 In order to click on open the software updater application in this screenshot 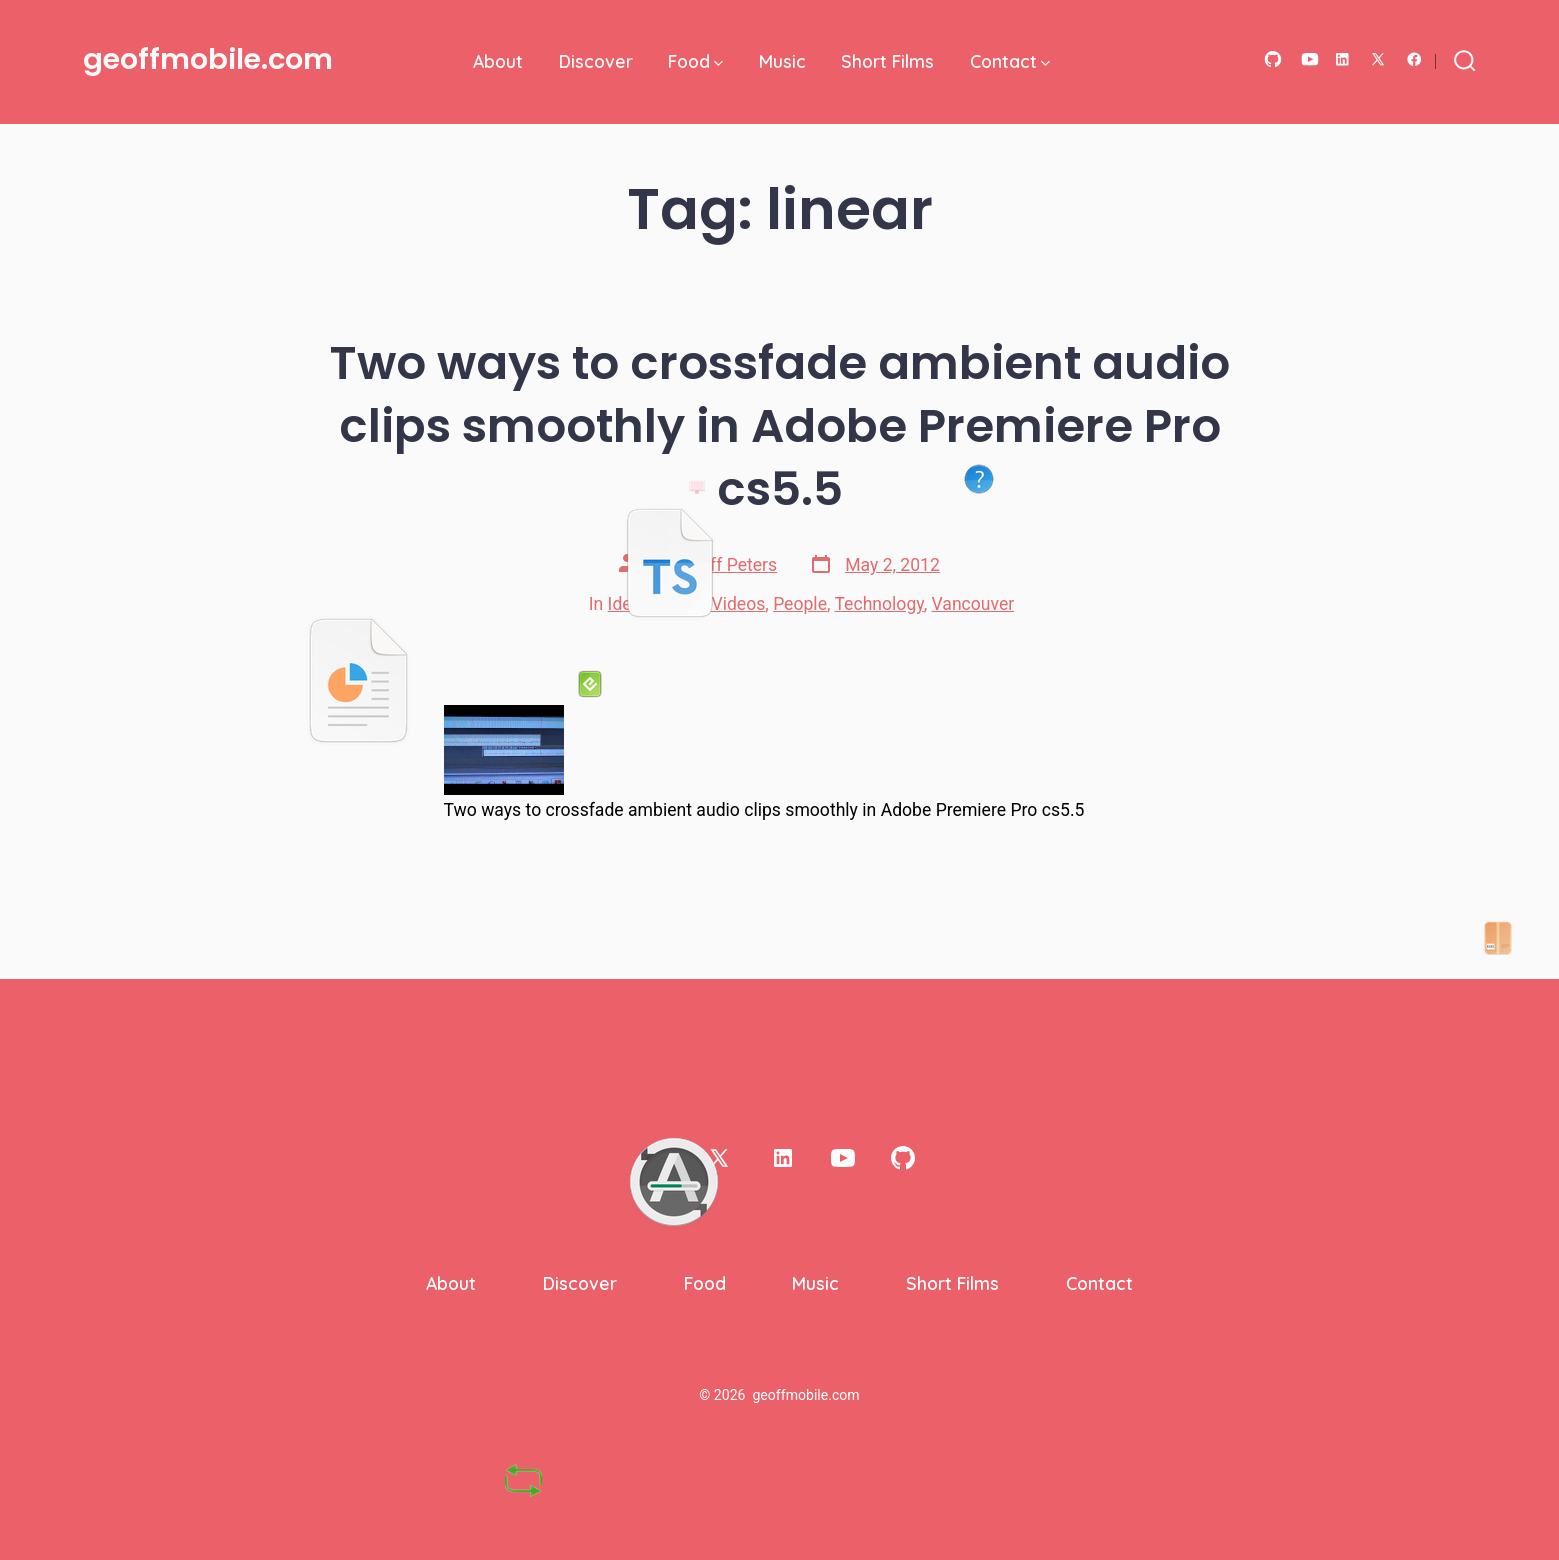, I will do `click(674, 1182)`.